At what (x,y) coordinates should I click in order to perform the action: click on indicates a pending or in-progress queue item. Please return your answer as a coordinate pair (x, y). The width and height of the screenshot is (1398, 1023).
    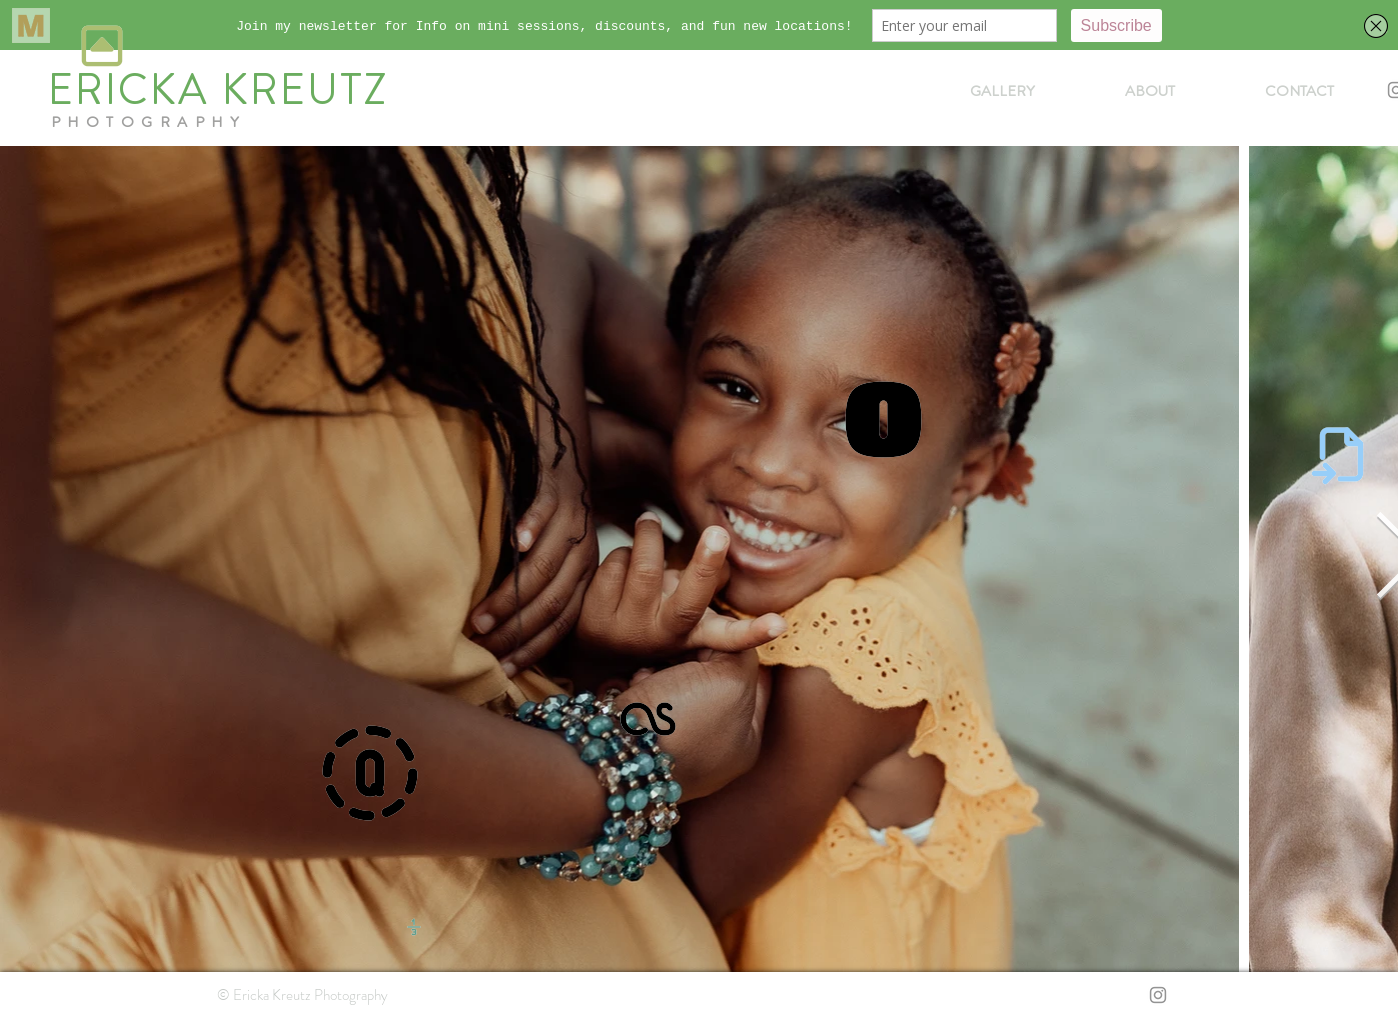
    Looking at the image, I should click on (370, 773).